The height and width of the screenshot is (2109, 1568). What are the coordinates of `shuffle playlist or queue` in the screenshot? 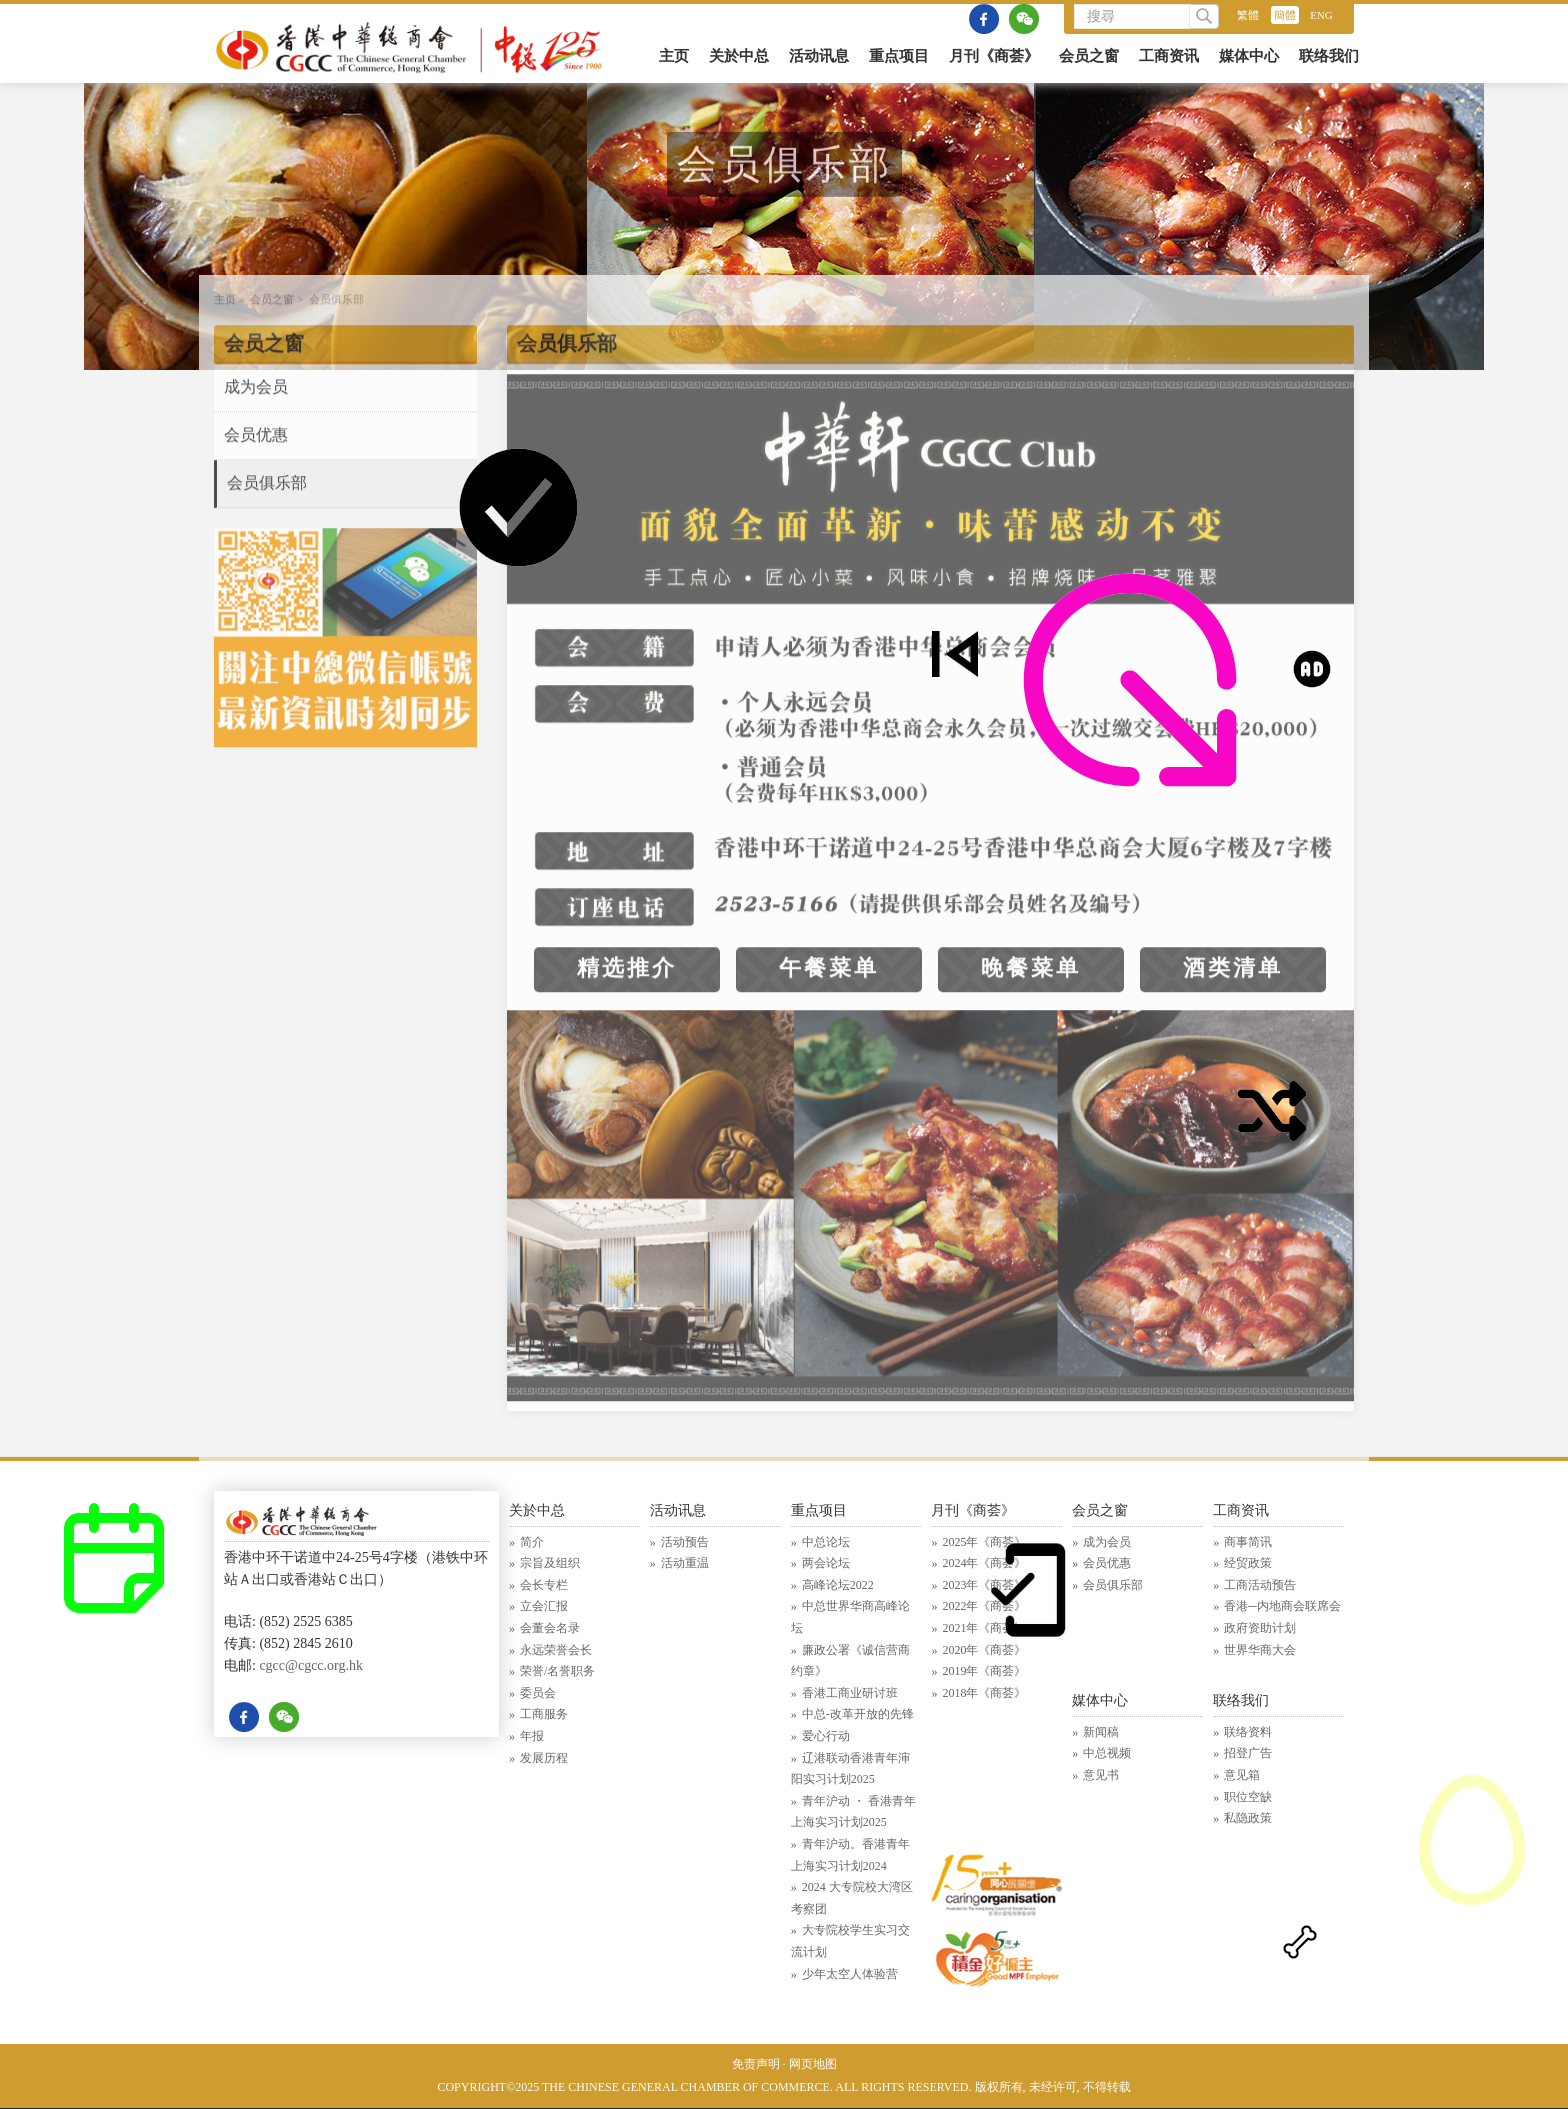 It's located at (1272, 1111).